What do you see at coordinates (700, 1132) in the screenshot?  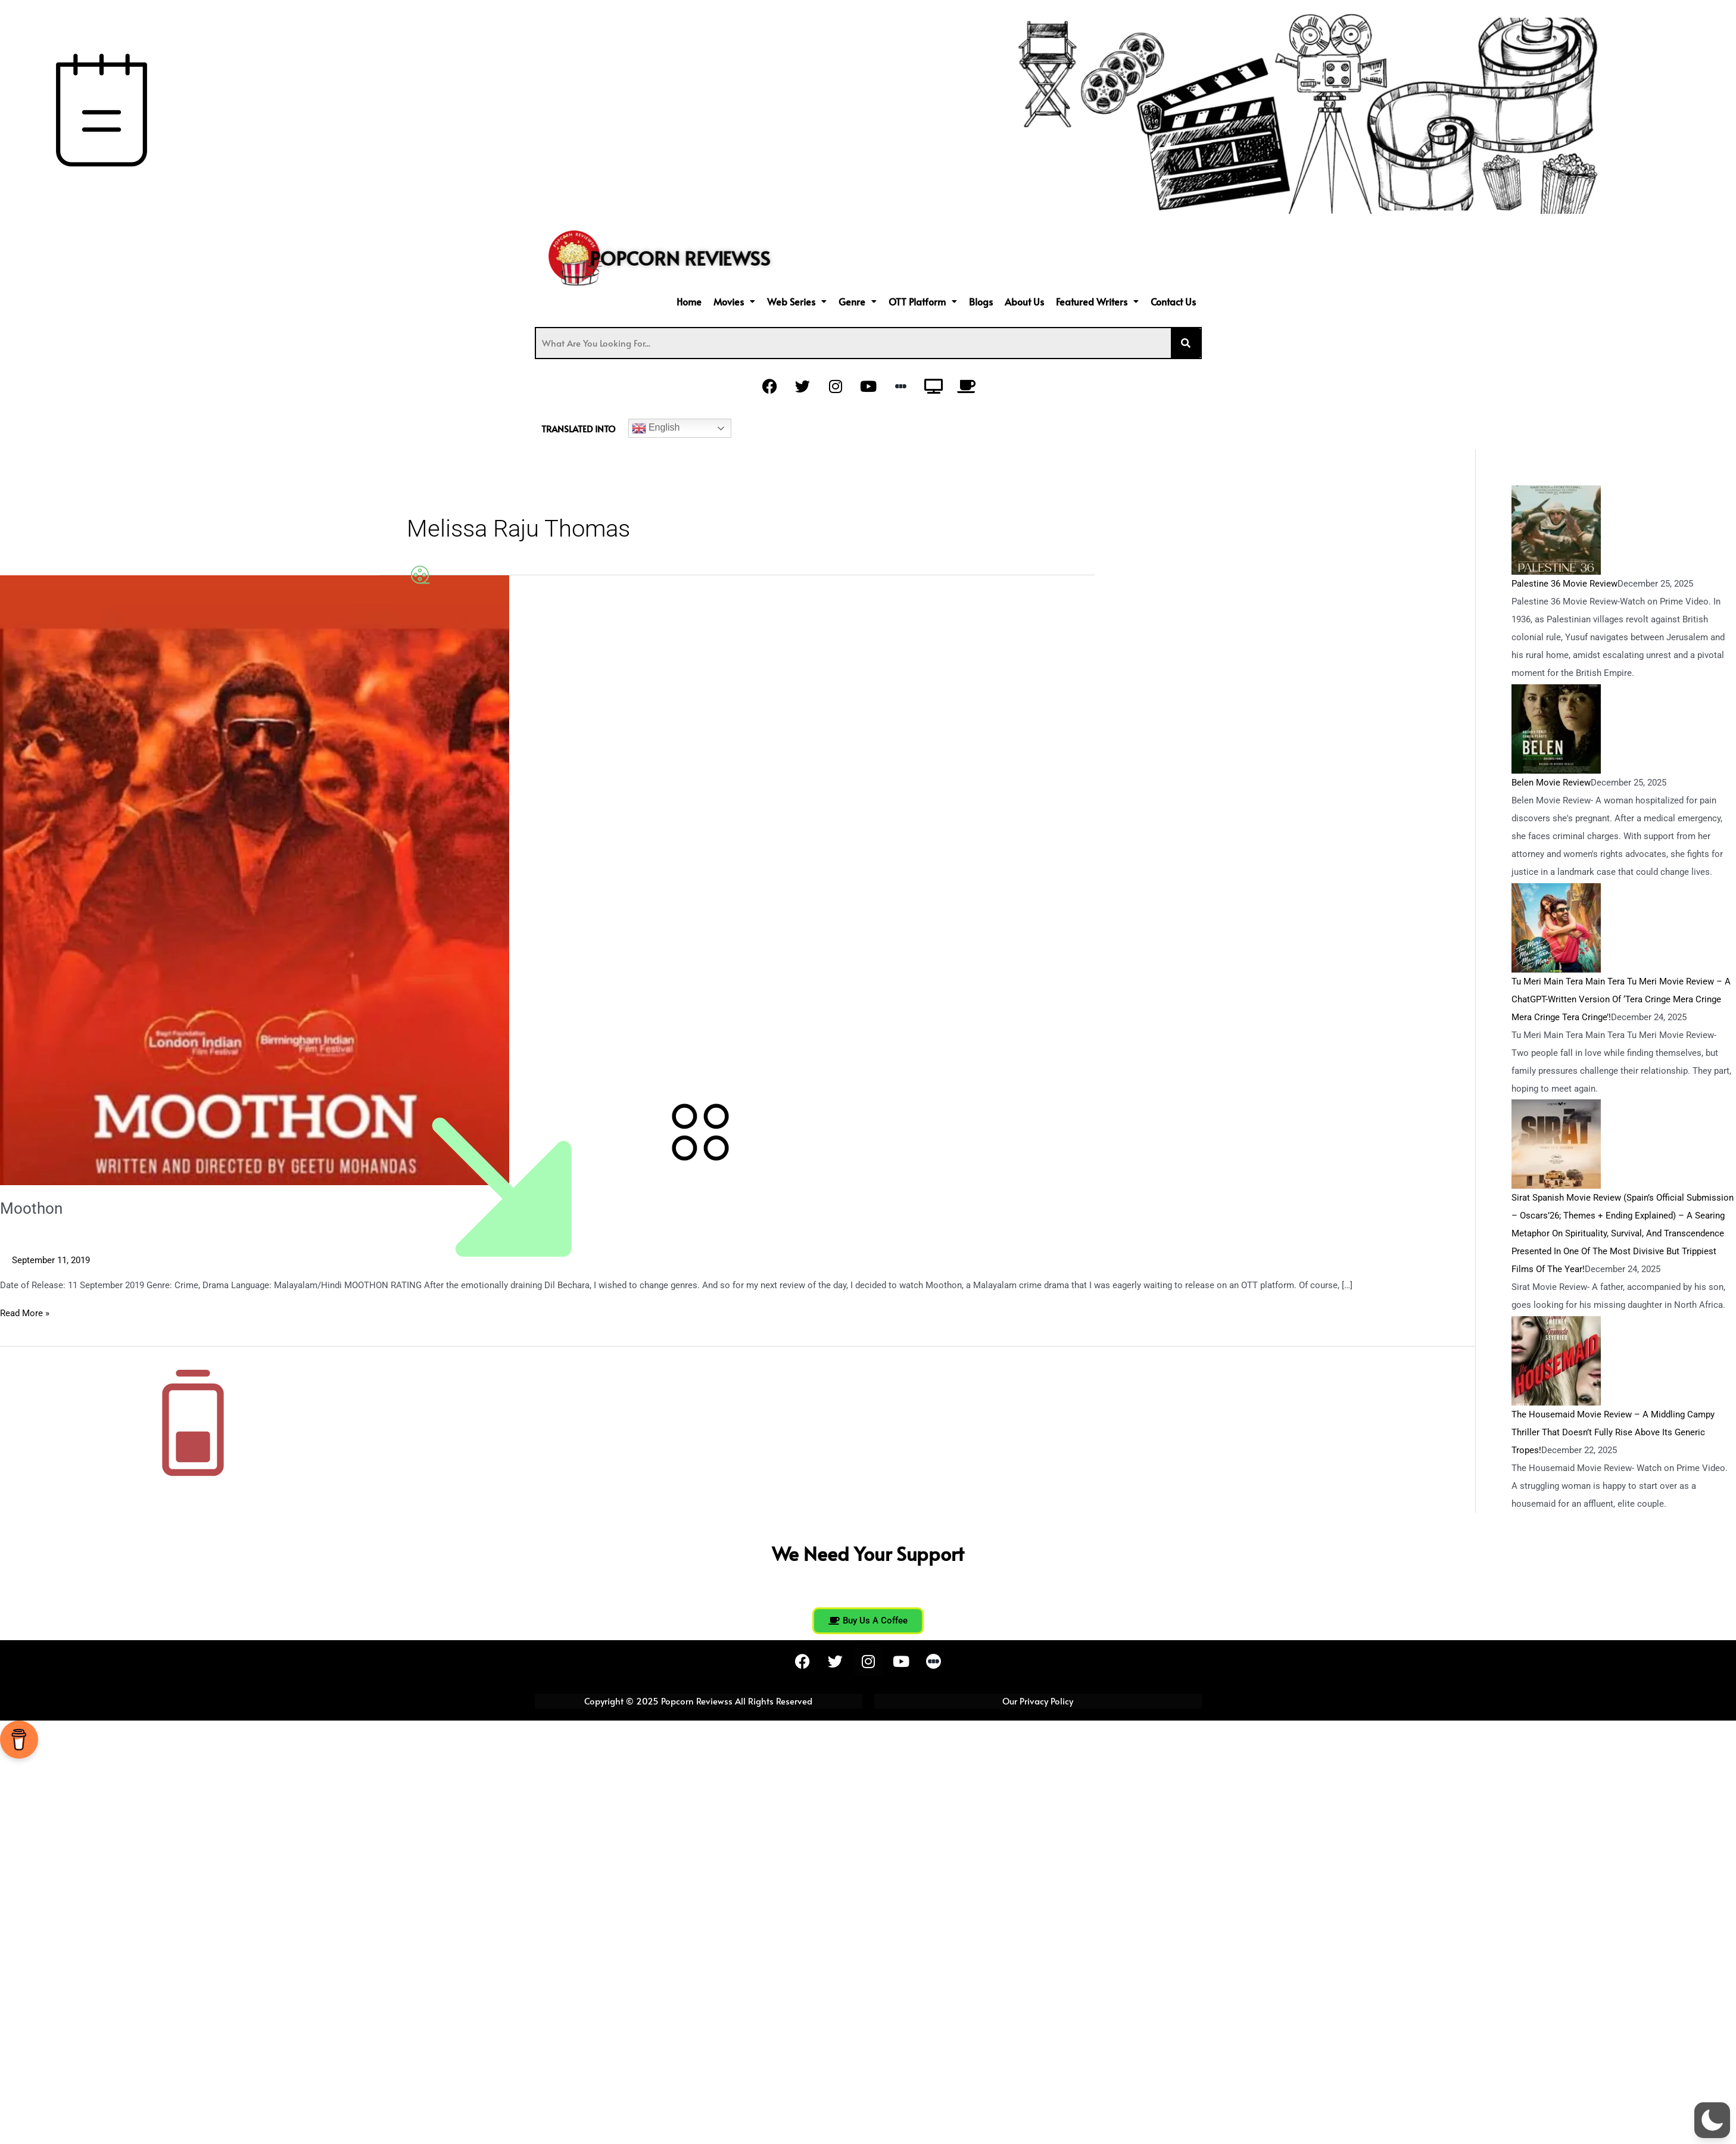 I see `open the app drawer or launcher` at bounding box center [700, 1132].